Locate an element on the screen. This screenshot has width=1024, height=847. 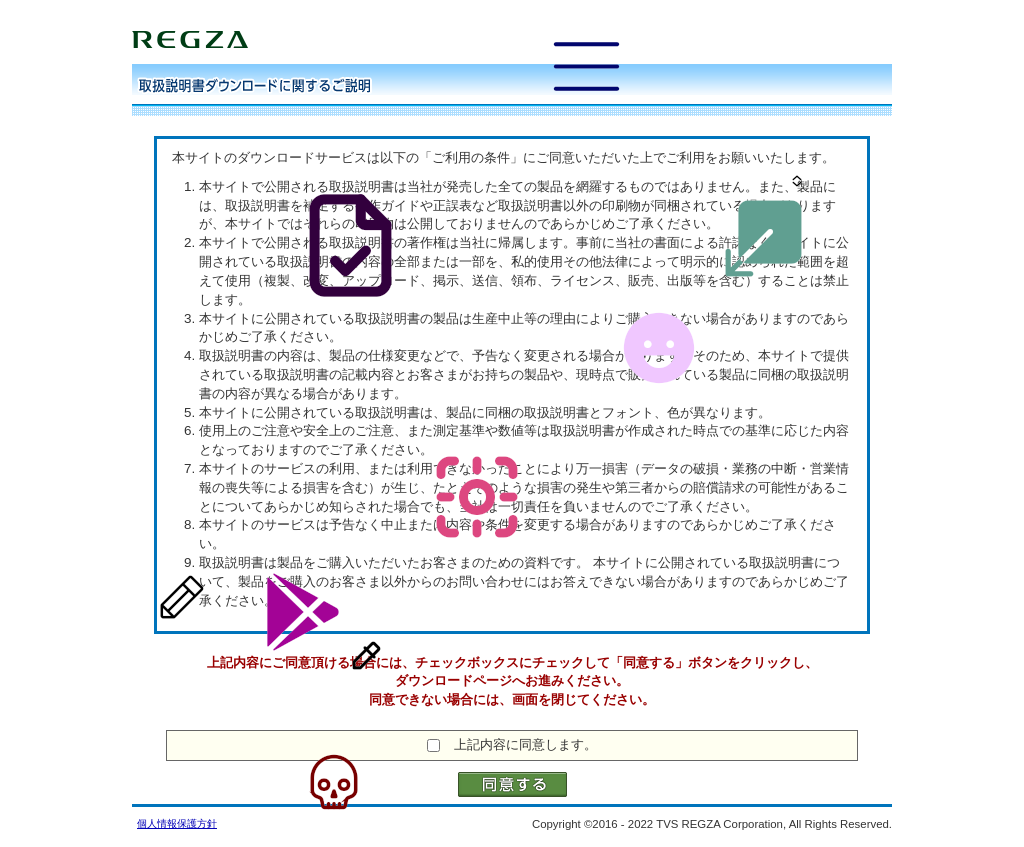
file successfully uploaded or verified is located at coordinates (350, 245).